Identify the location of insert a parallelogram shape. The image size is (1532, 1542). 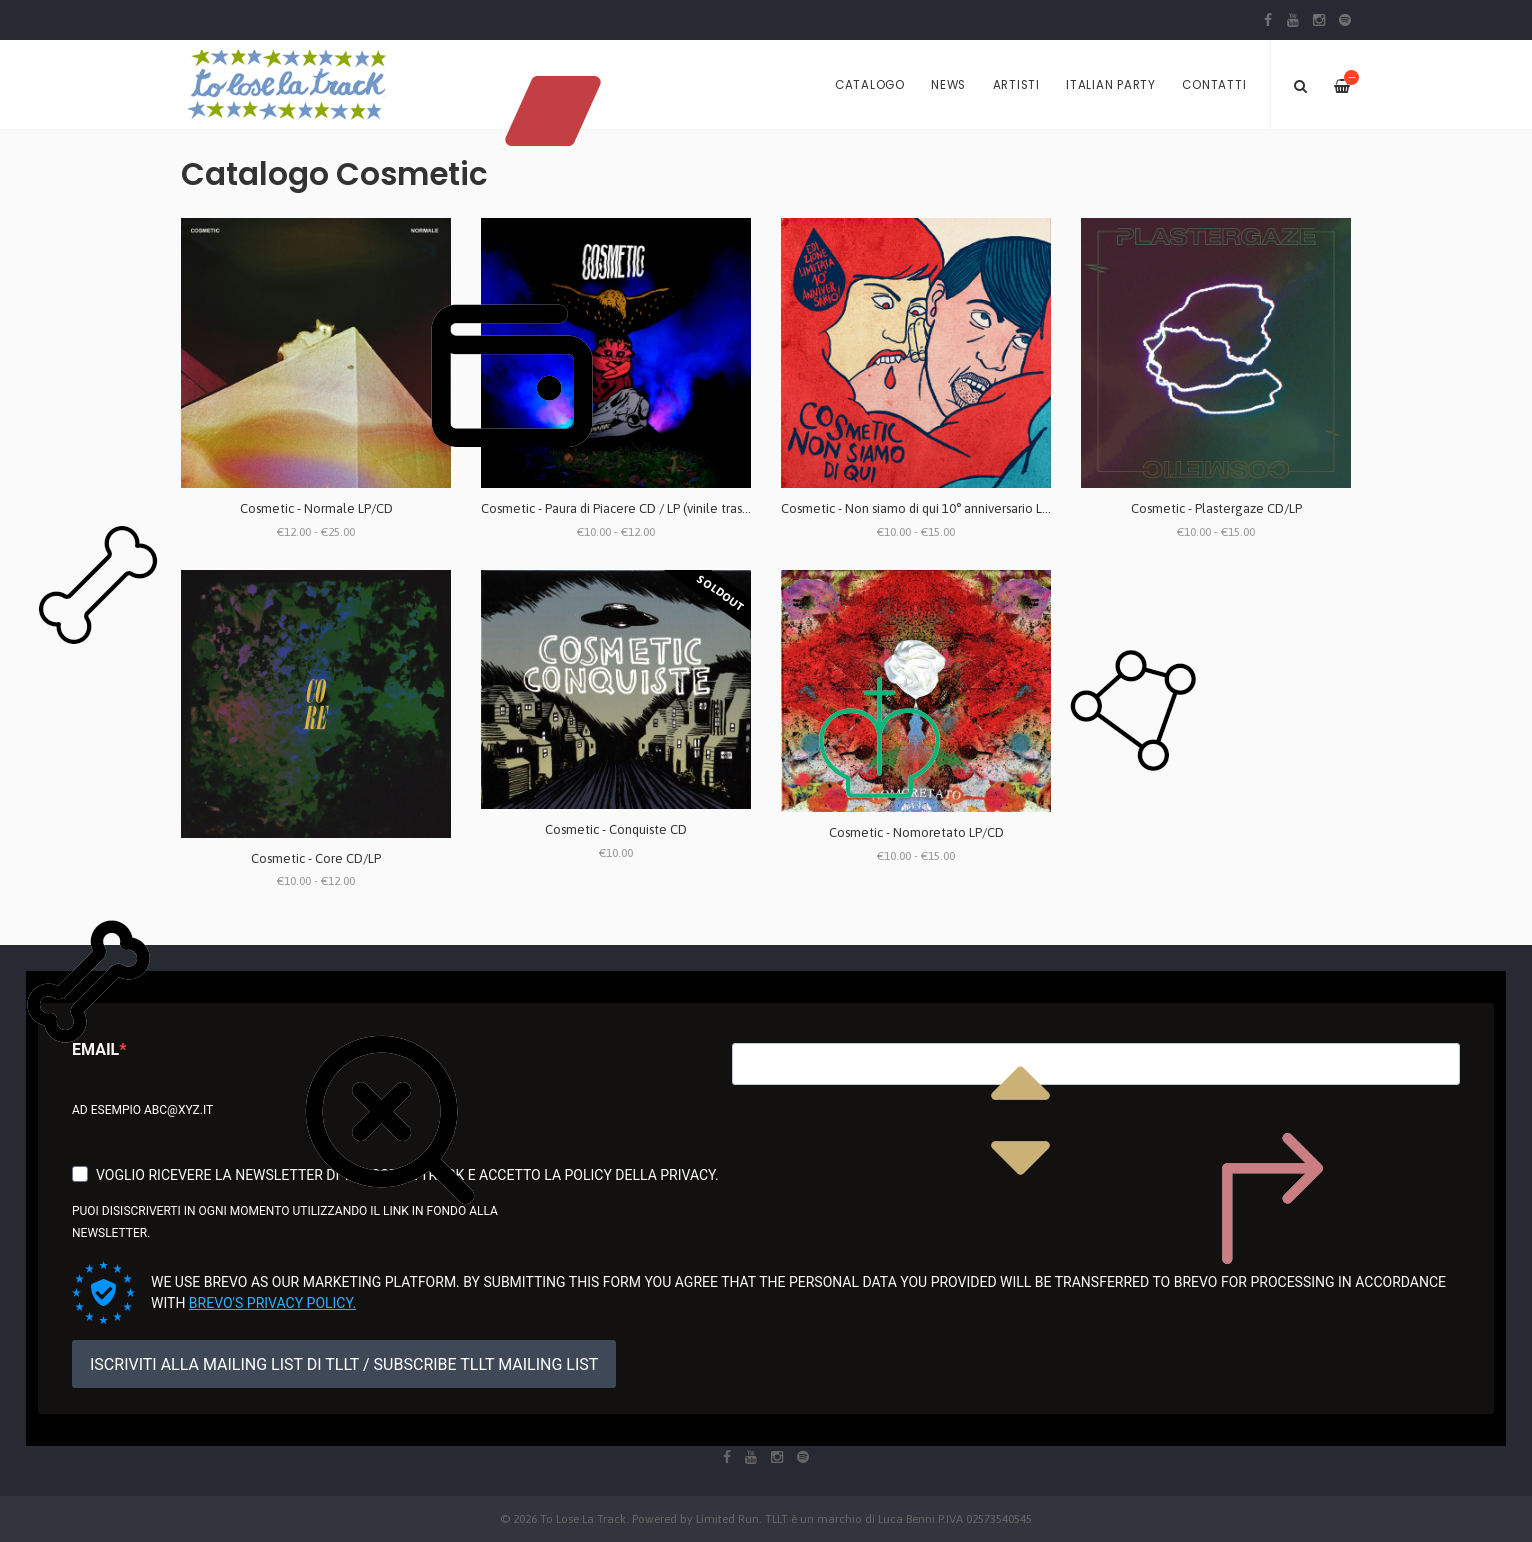
(553, 111).